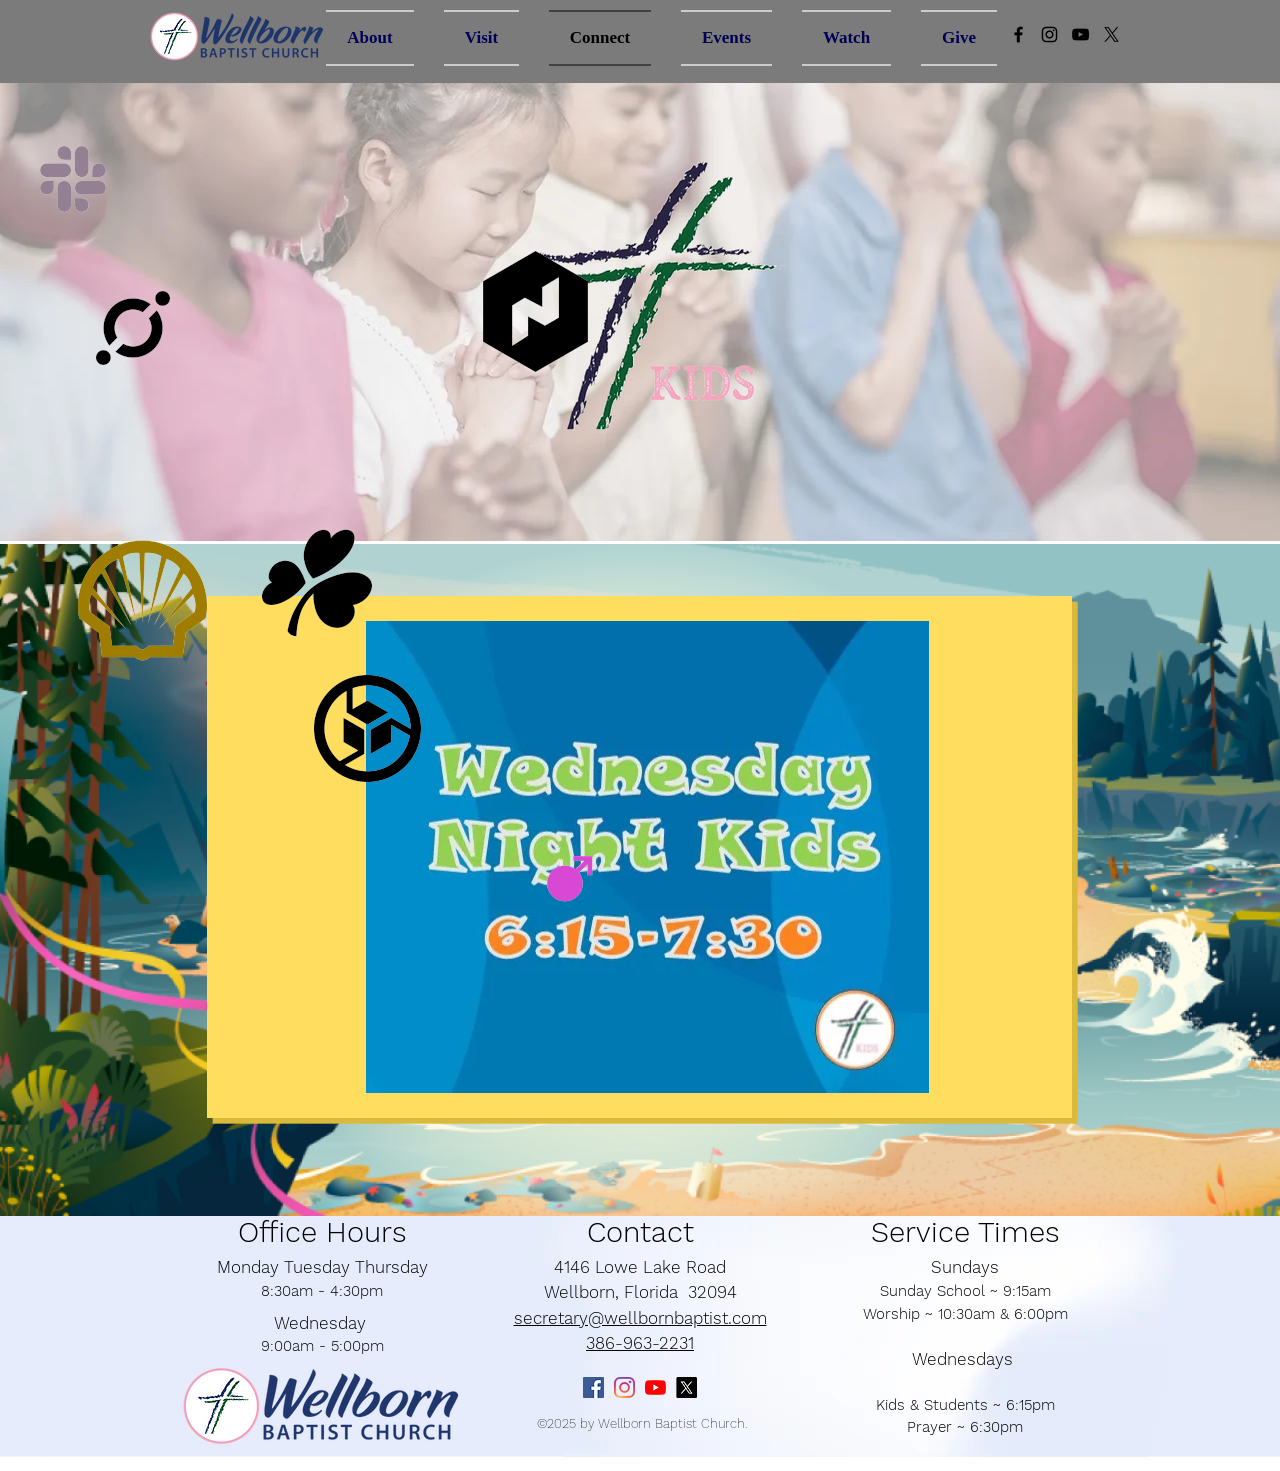 This screenshot has width=1280, height=1471. Describe the element at coordinates (317, 583) in the screenshot. I see `aer lingus airline logo` at that location.